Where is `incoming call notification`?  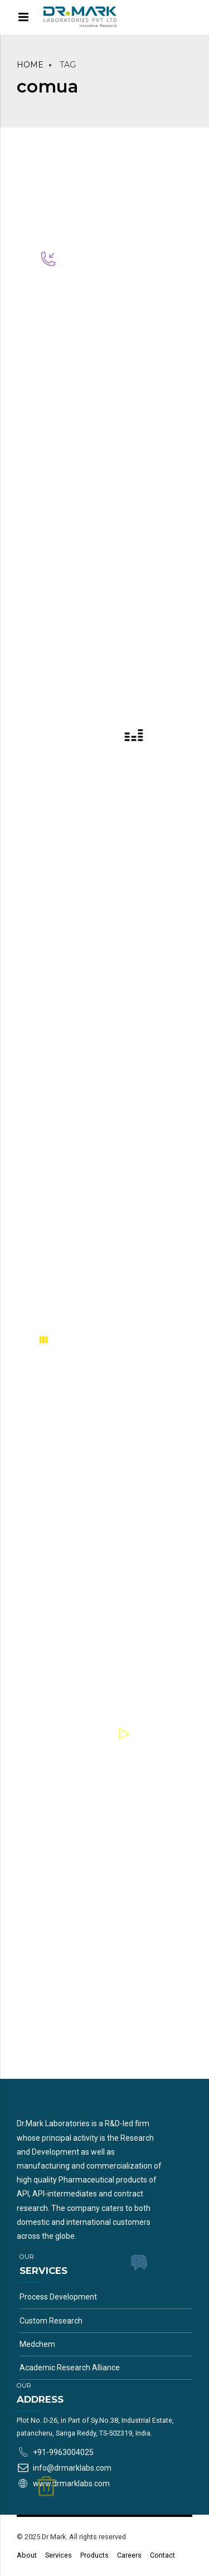
incoming call notification is located at coordinates (48, 259).